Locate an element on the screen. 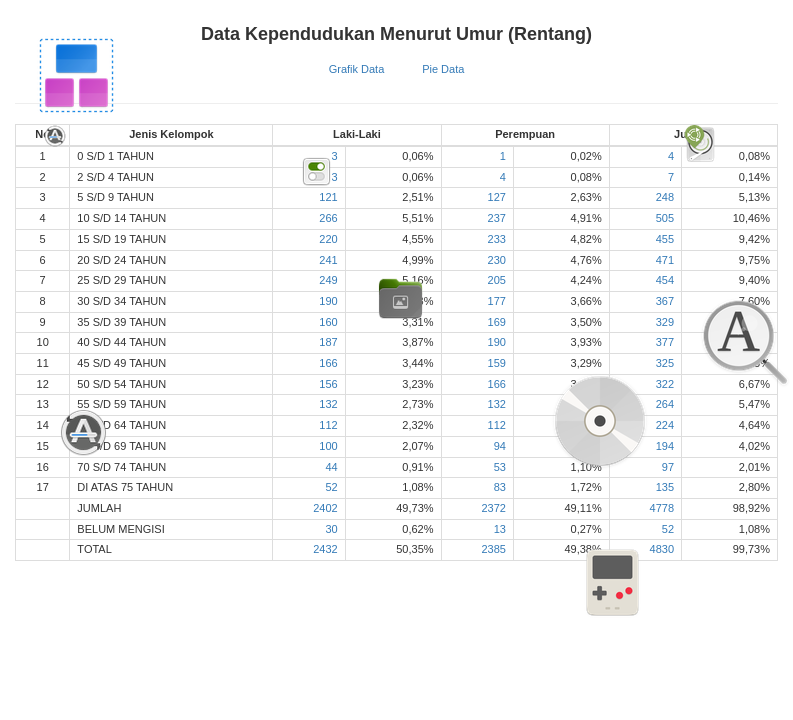 Image resolution: width=793 pixels, height=720 pixels. open your pictures folder is located at coordinates (400, 298).